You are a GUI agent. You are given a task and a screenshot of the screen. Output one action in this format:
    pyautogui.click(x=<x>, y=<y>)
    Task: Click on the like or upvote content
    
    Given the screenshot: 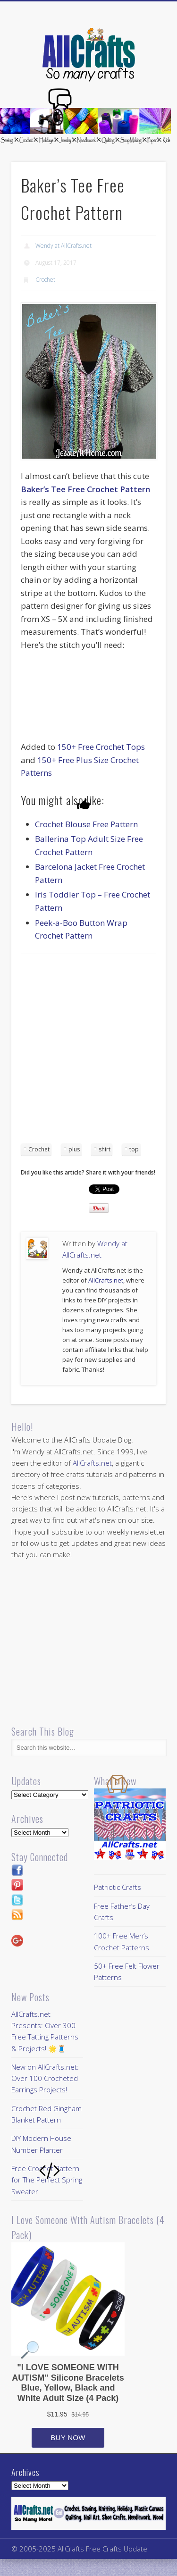 What is the action you would take?
    pyautogui.click(x=83, y=804)
    